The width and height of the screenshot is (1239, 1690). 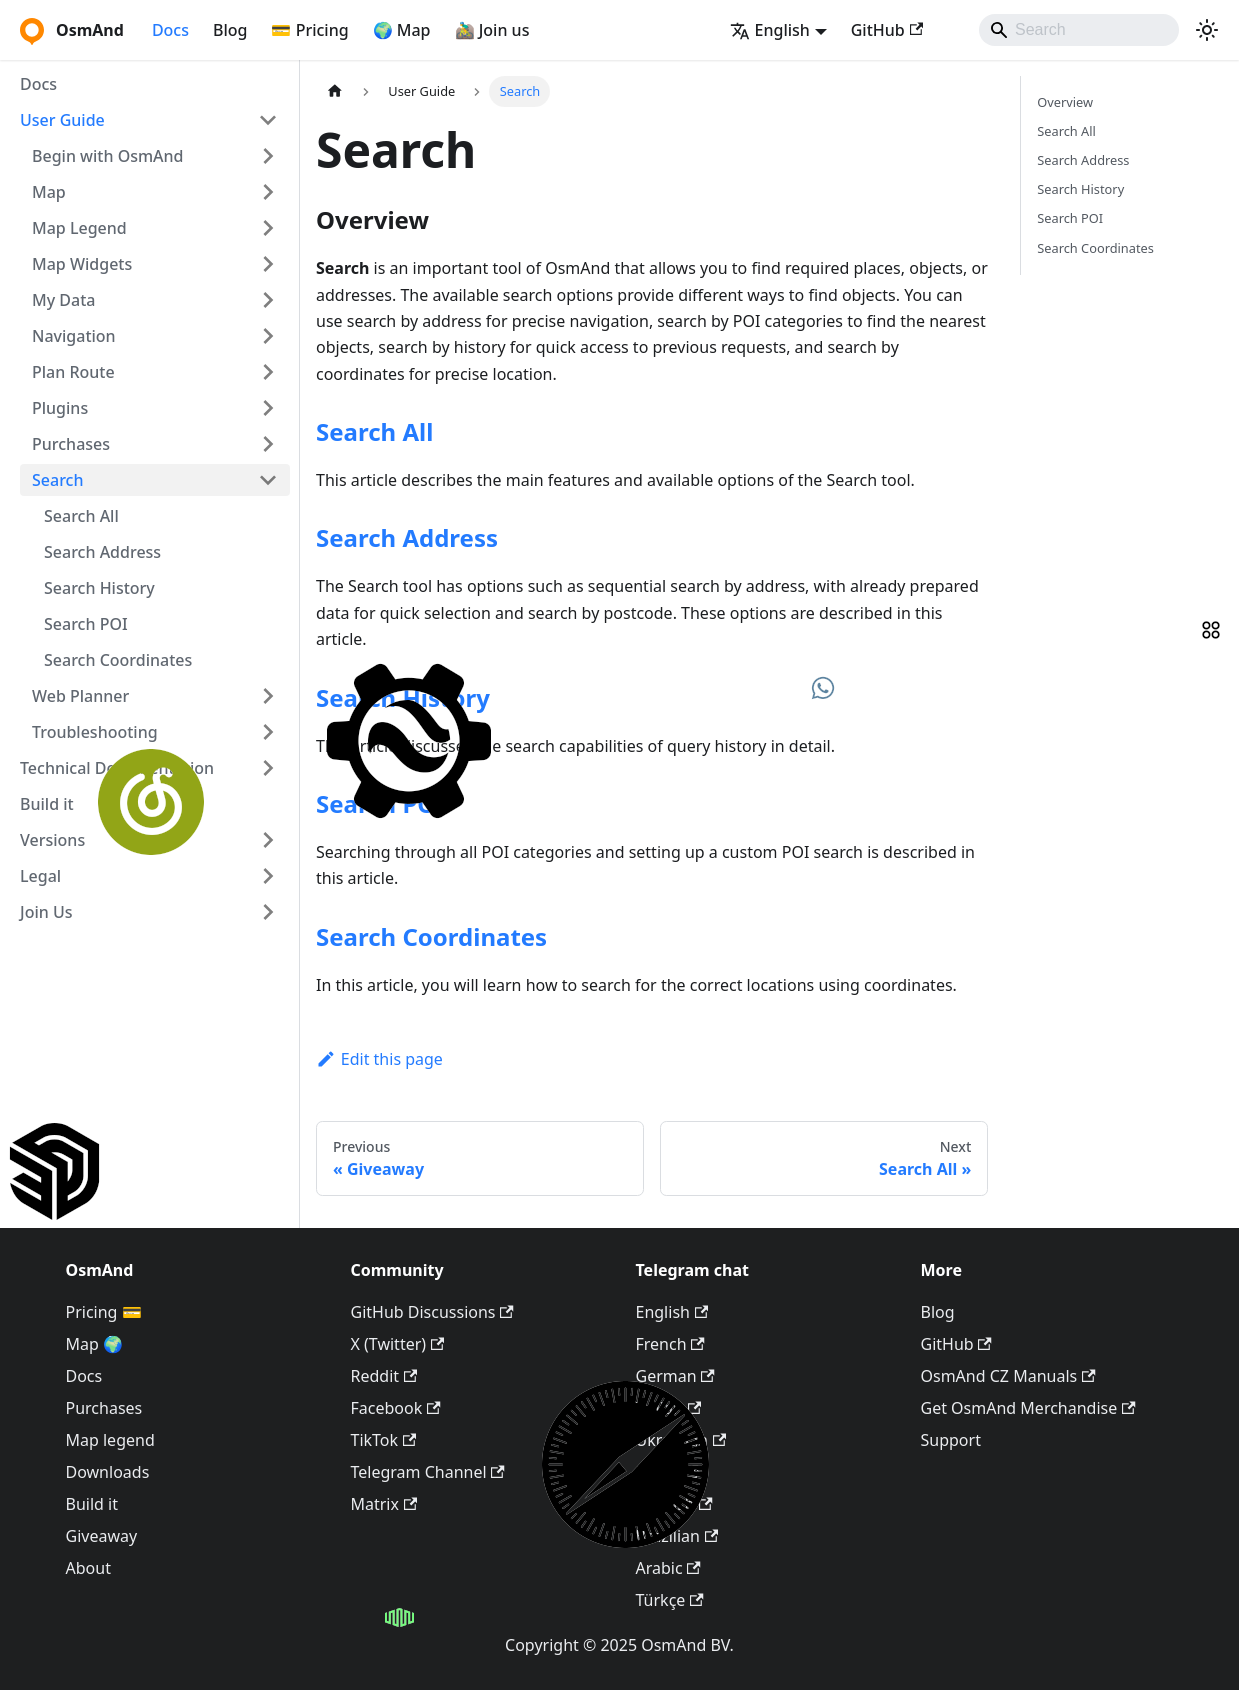 What do you see at coordinates (399, 1617) in the screenshot?
I see `equinix metal logo` at bounding box center [399, 1617].